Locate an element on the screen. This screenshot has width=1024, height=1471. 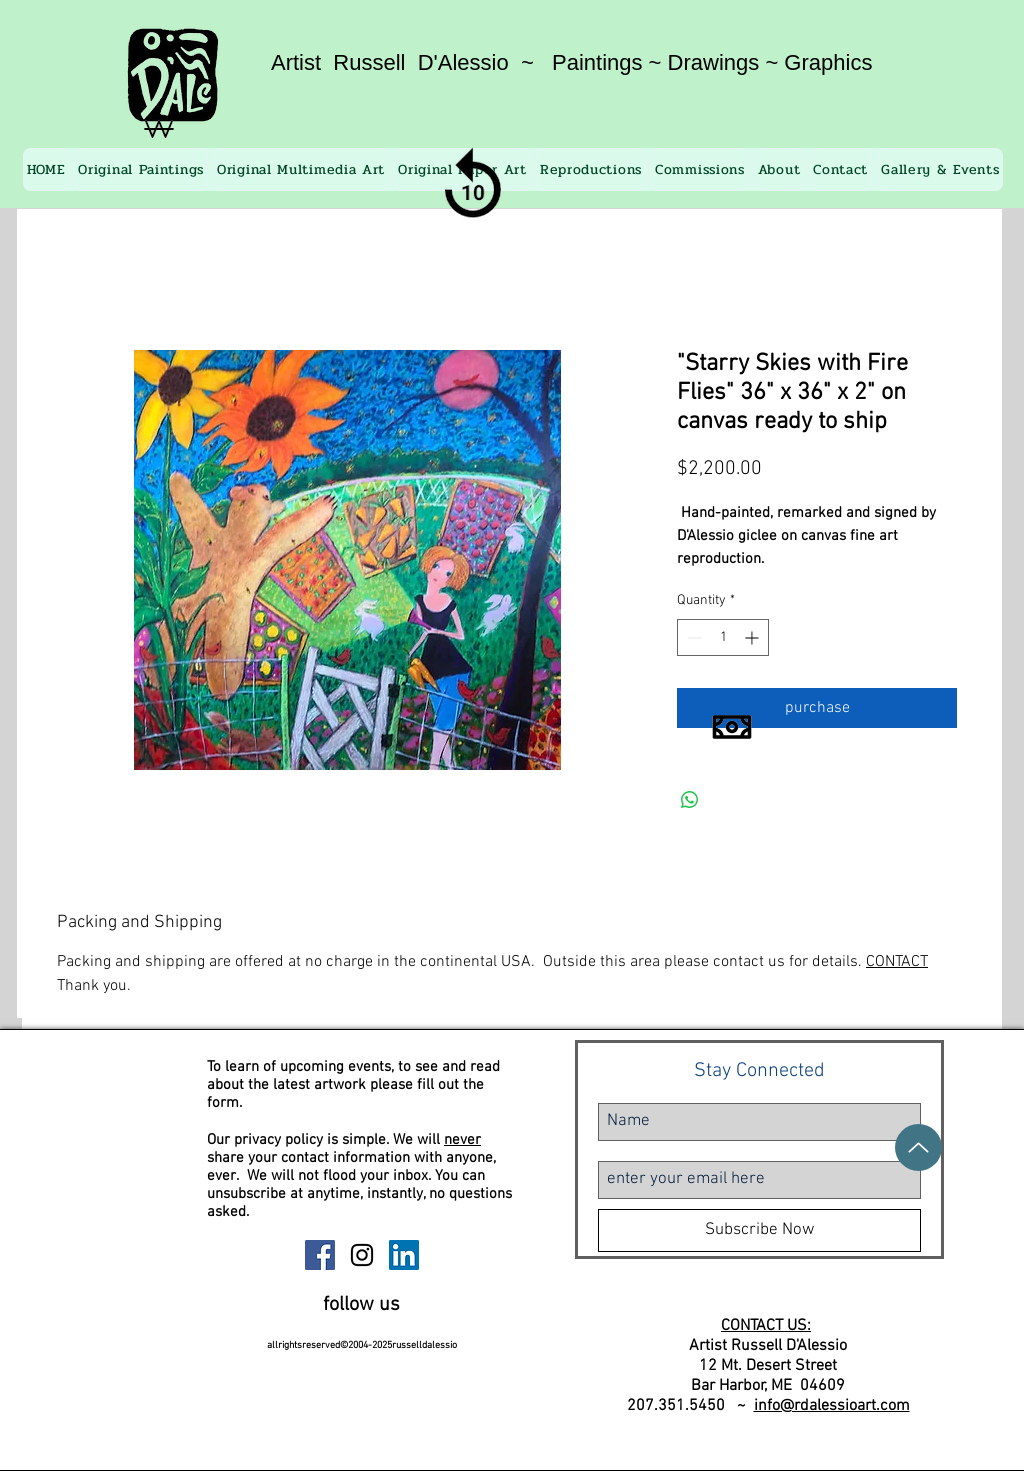
indicates south korean won currency is located at coordinates (159, 128).